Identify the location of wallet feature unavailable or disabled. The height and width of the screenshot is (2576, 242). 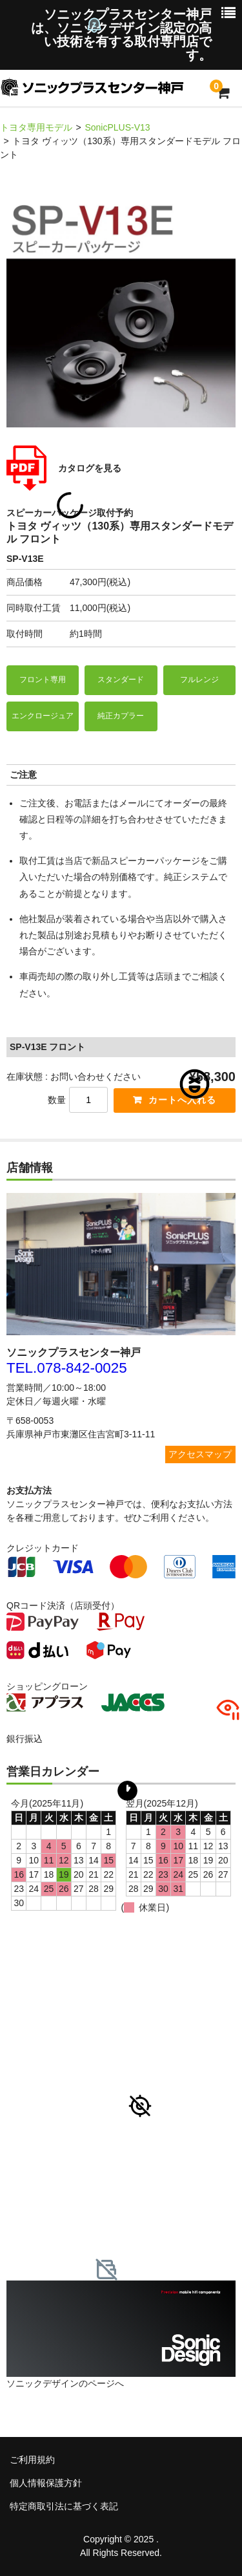
(106, 2270).